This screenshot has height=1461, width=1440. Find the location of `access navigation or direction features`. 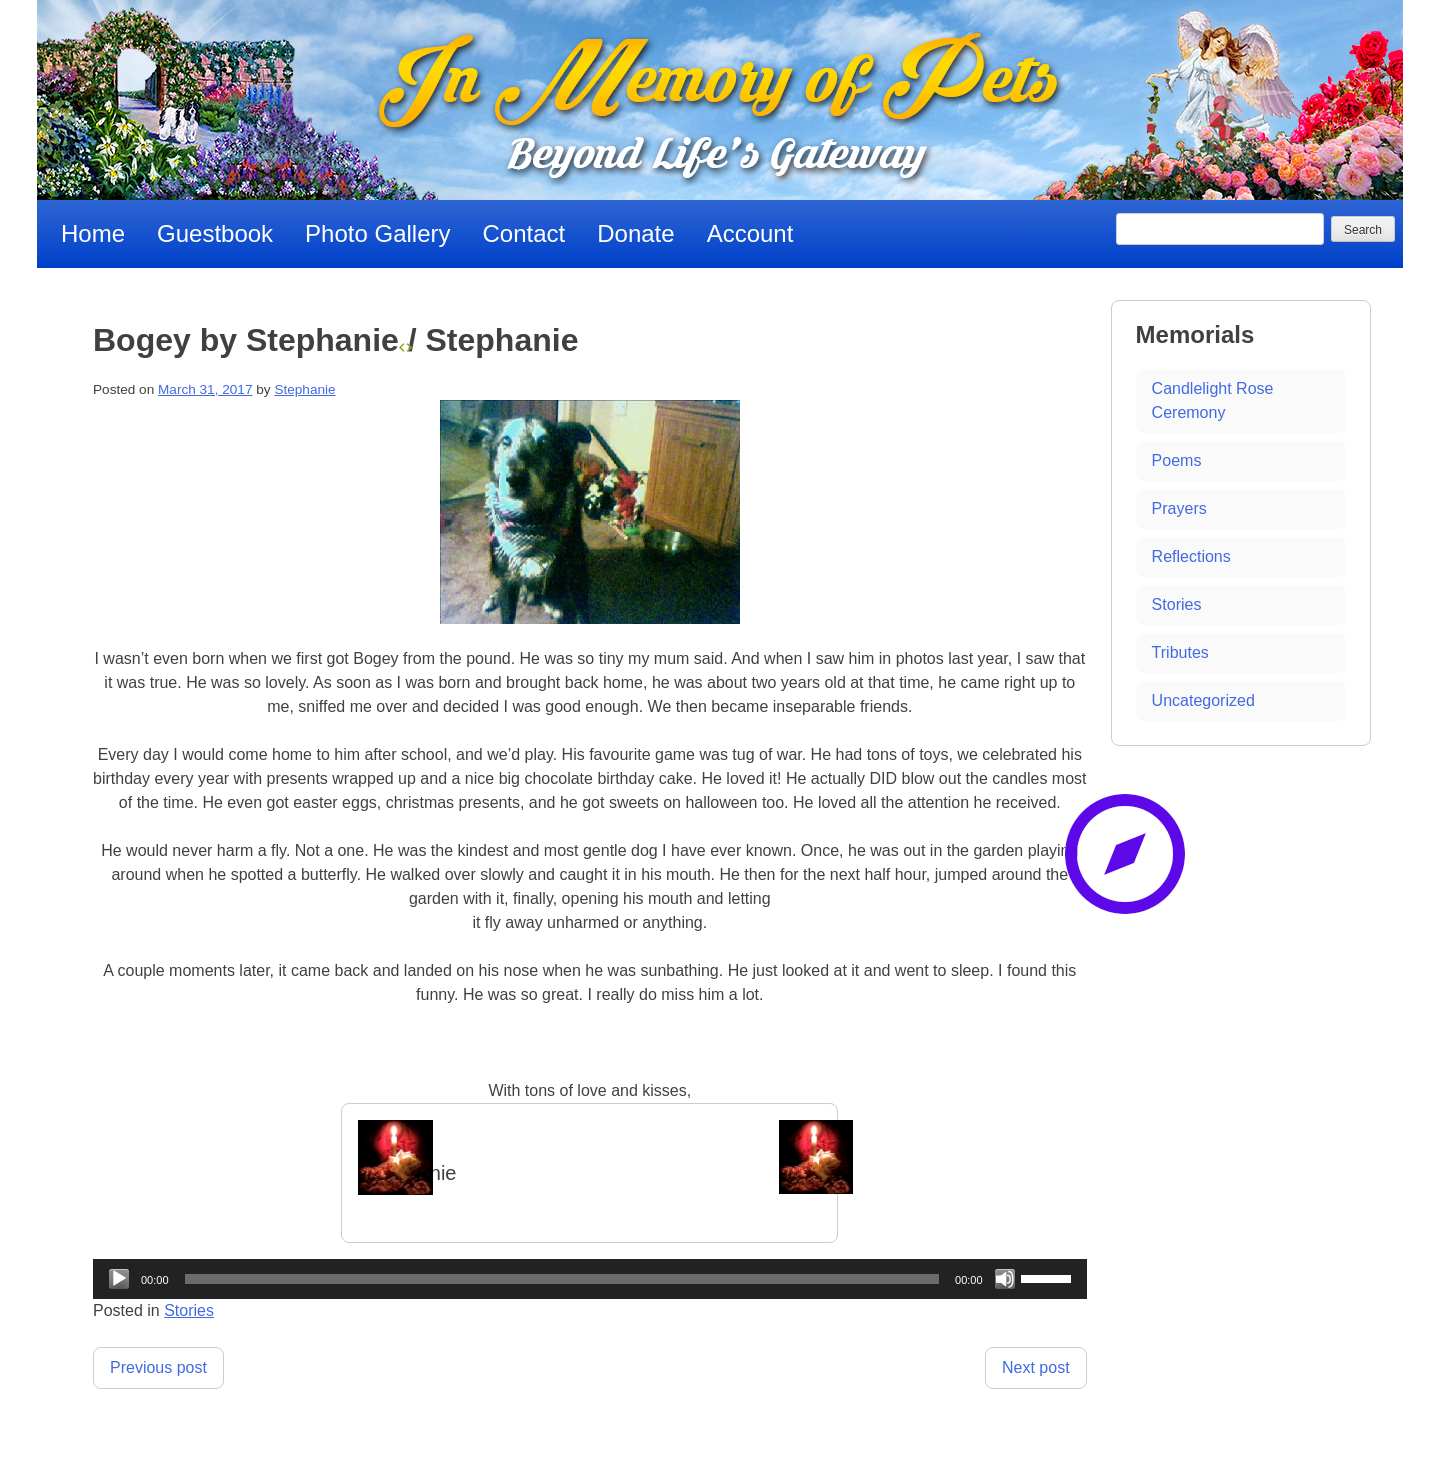

access navigation or direction features is located at coordinates (1125, 854).